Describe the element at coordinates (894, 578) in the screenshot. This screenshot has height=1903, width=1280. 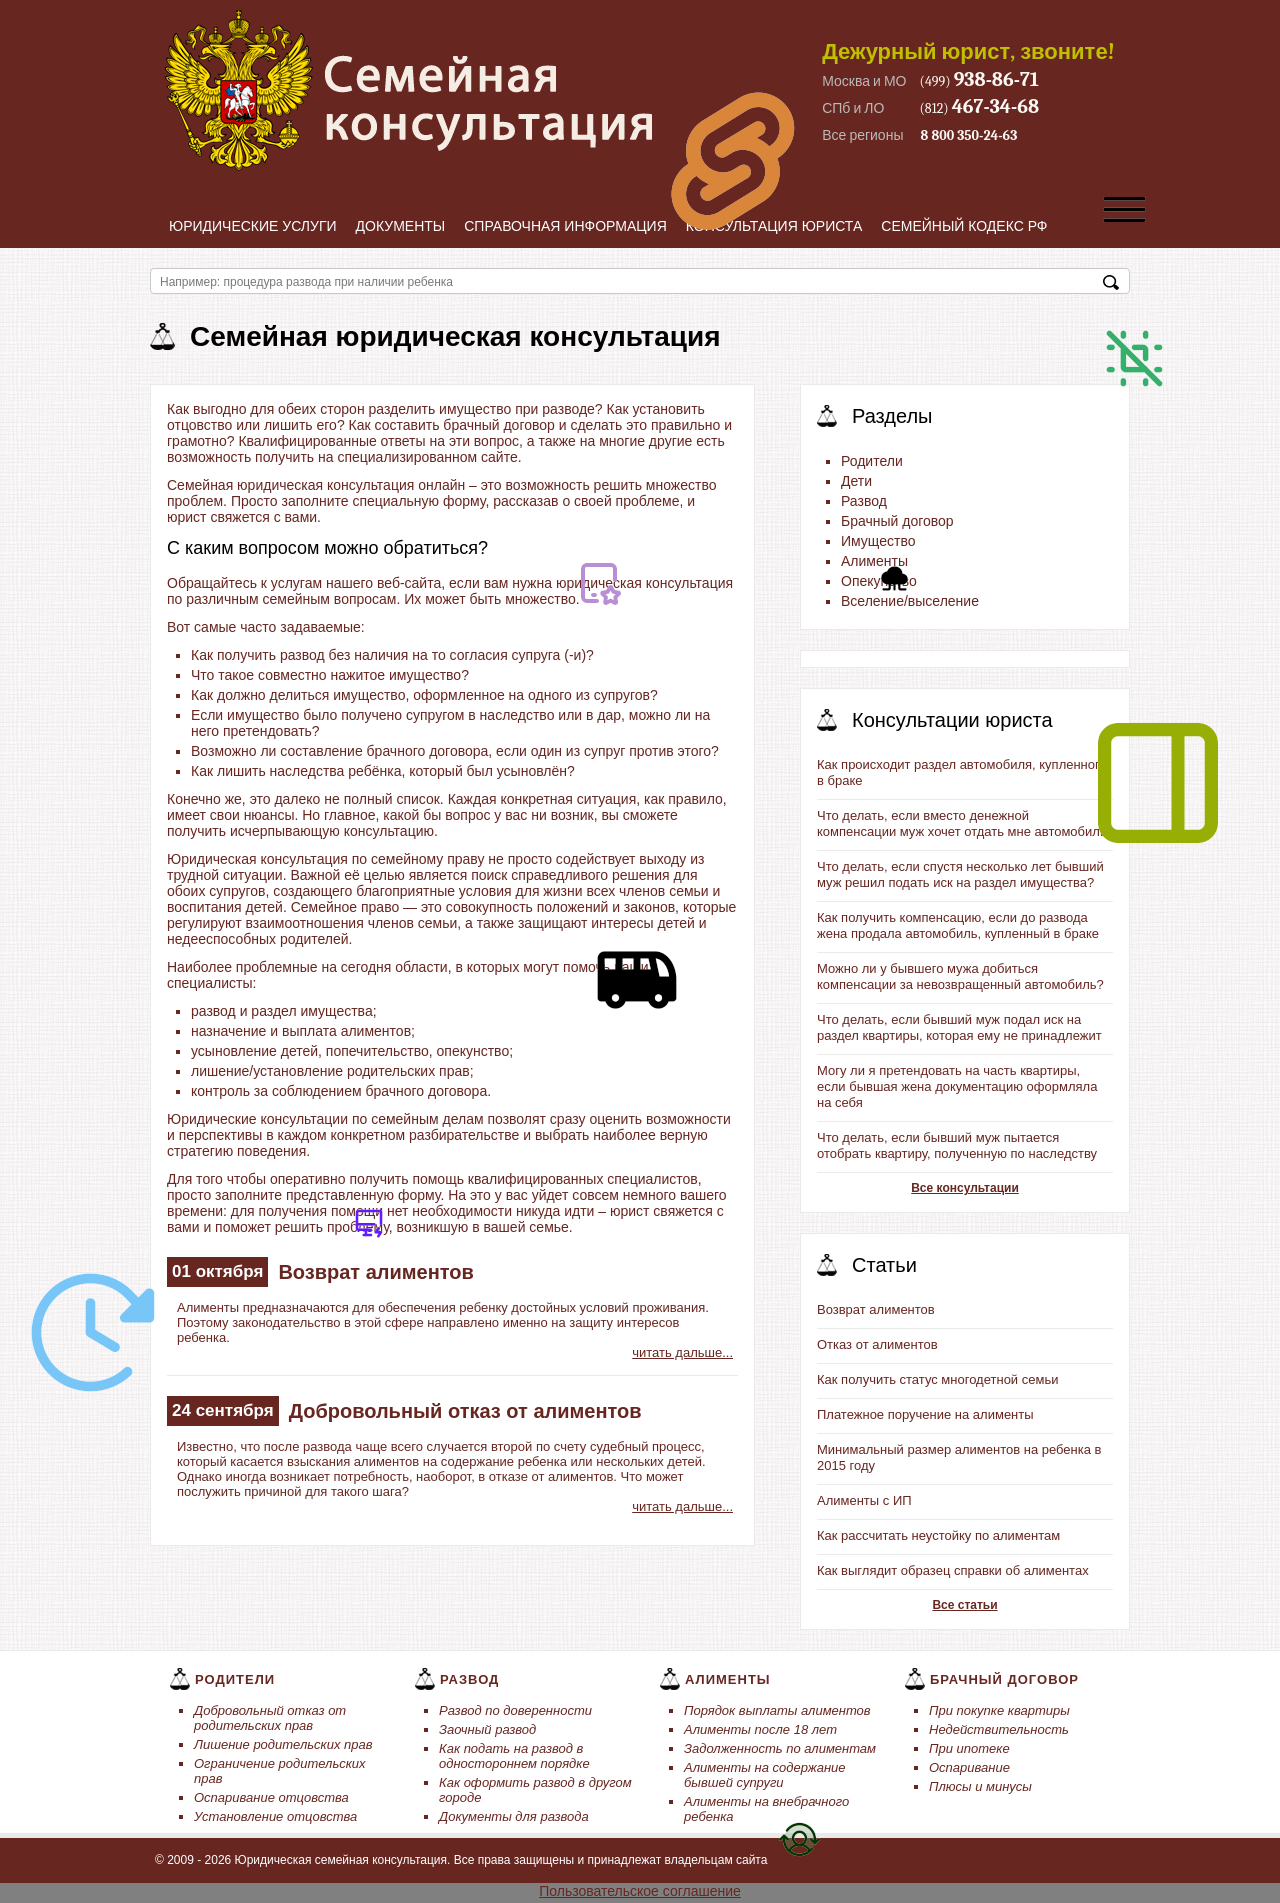
I see `access cloud computing services` at that location.